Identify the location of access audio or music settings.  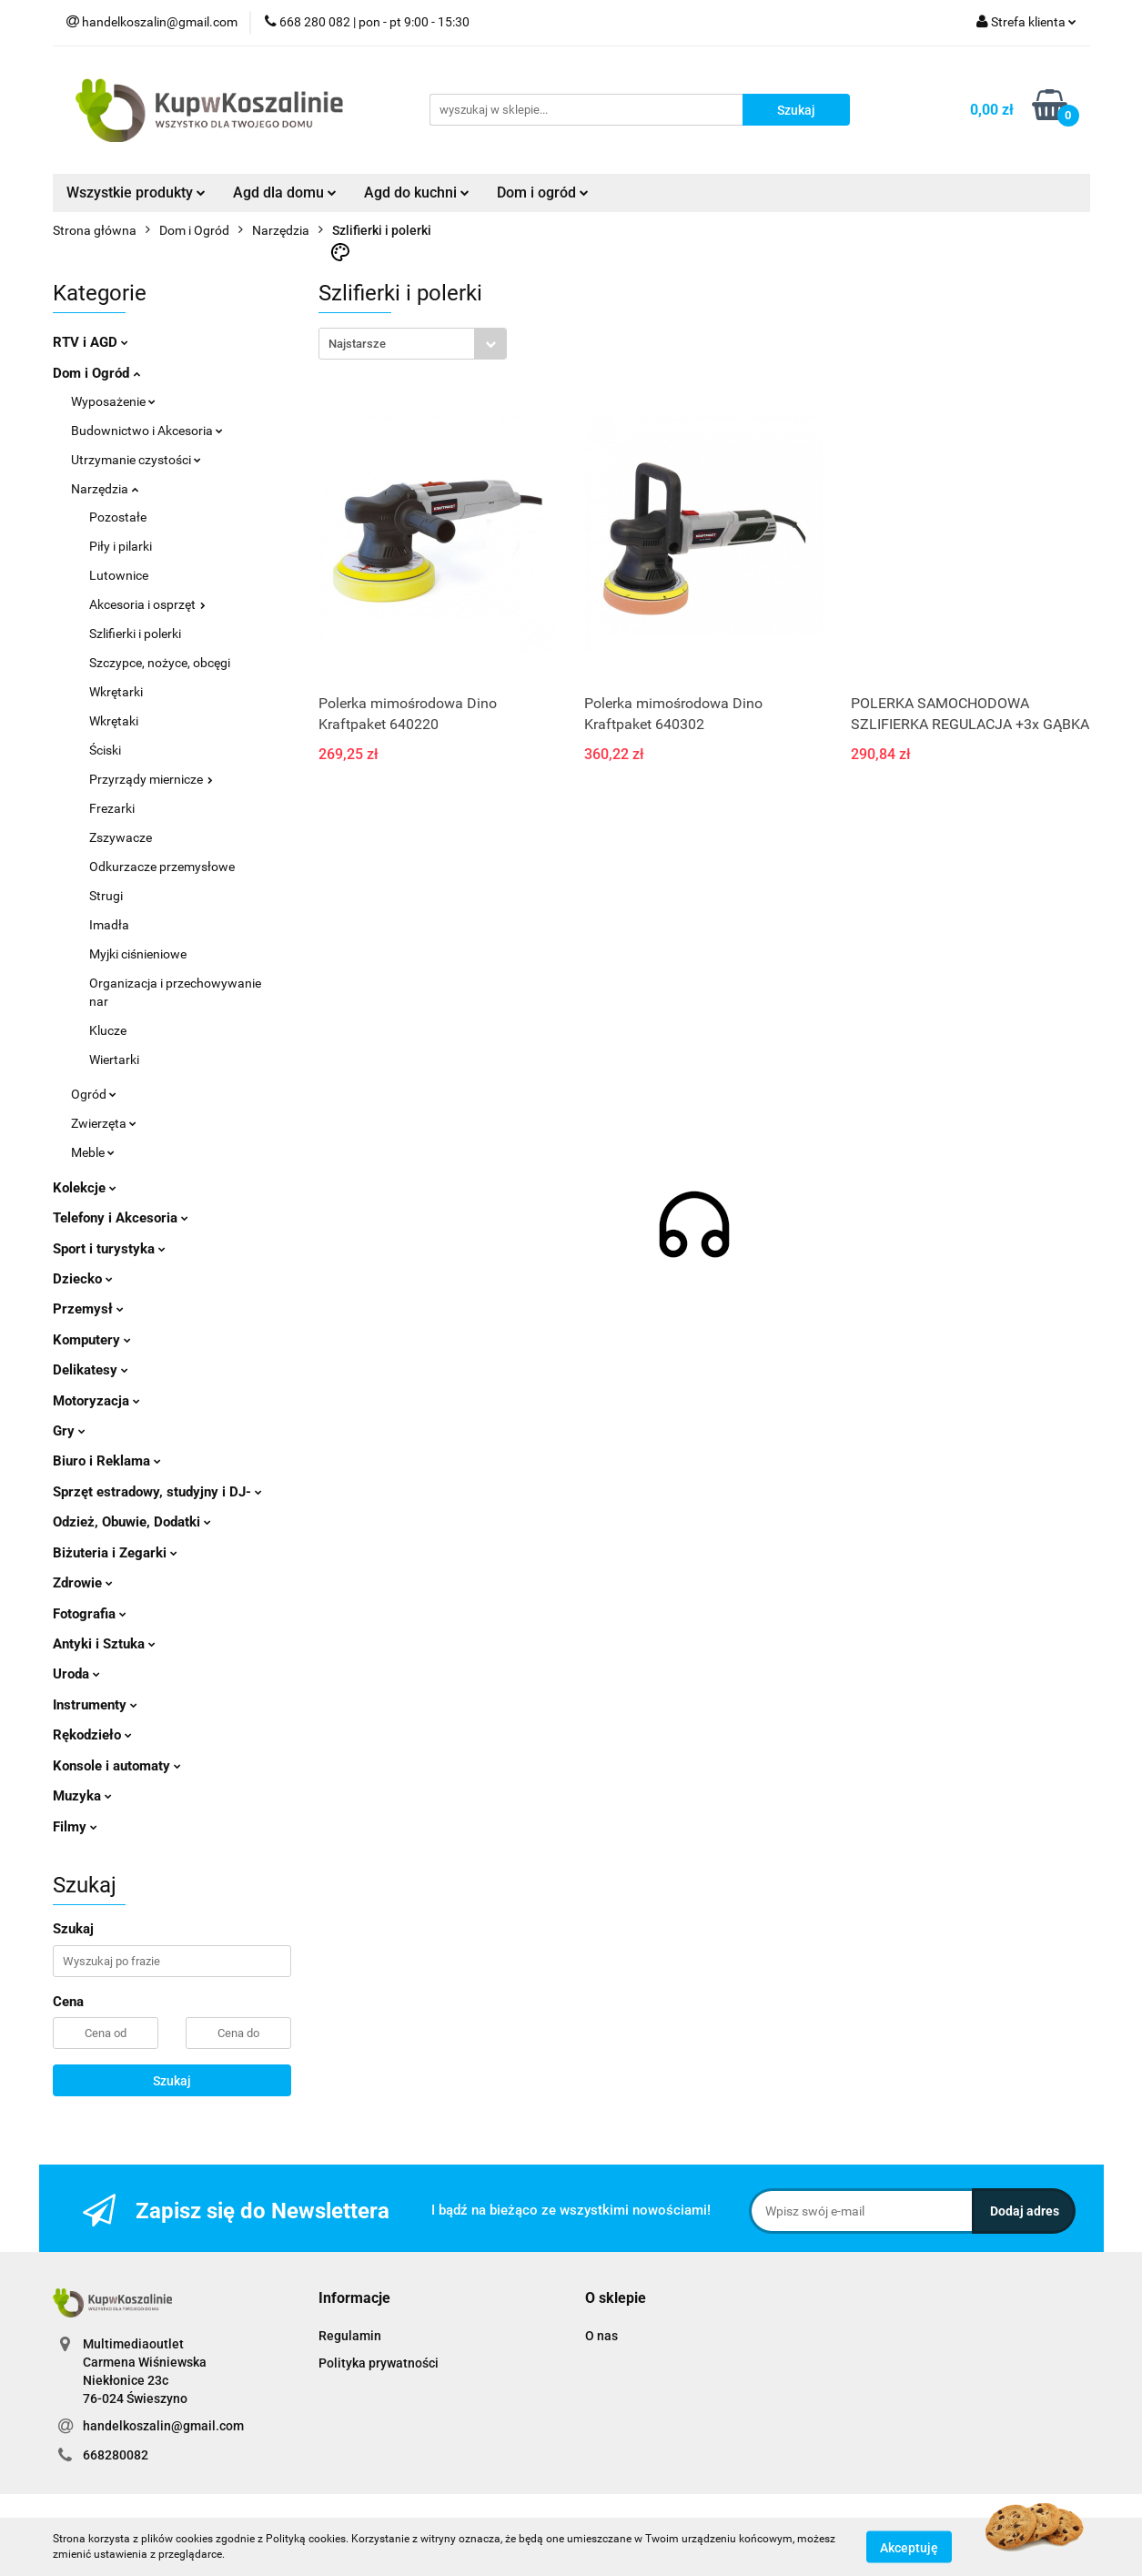
(694, 1226).